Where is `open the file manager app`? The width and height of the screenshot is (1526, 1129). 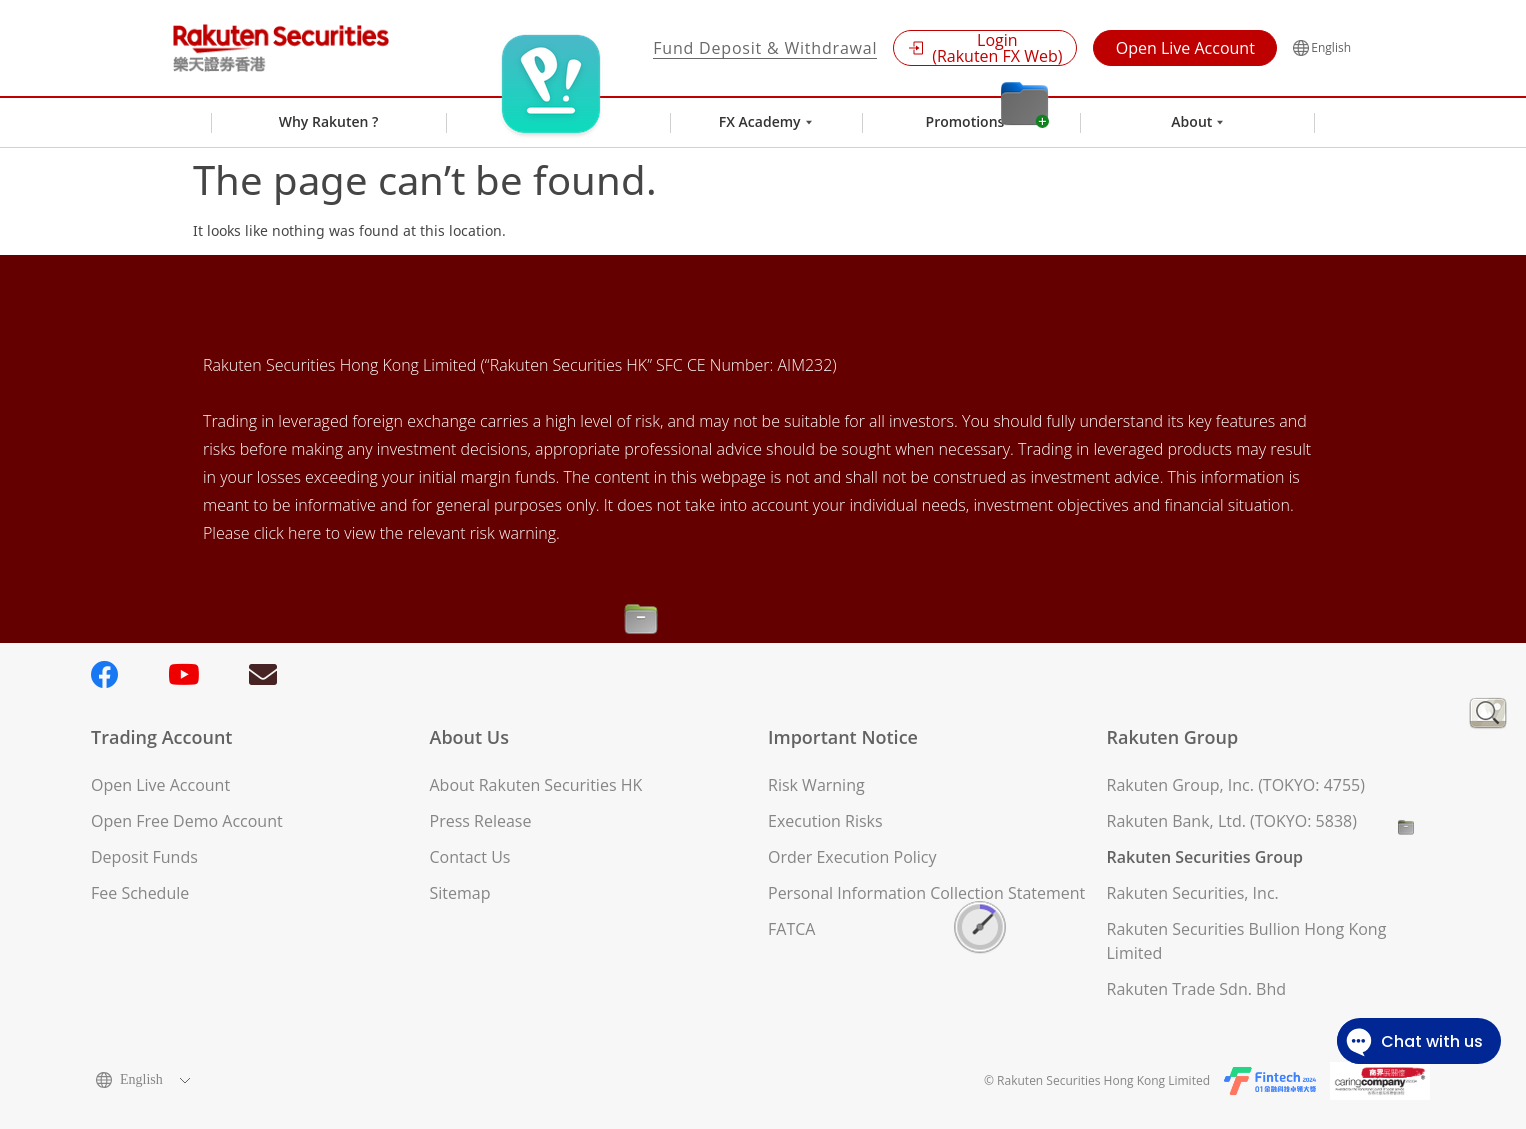
open the file manager app is located at coordinates (641, 619).